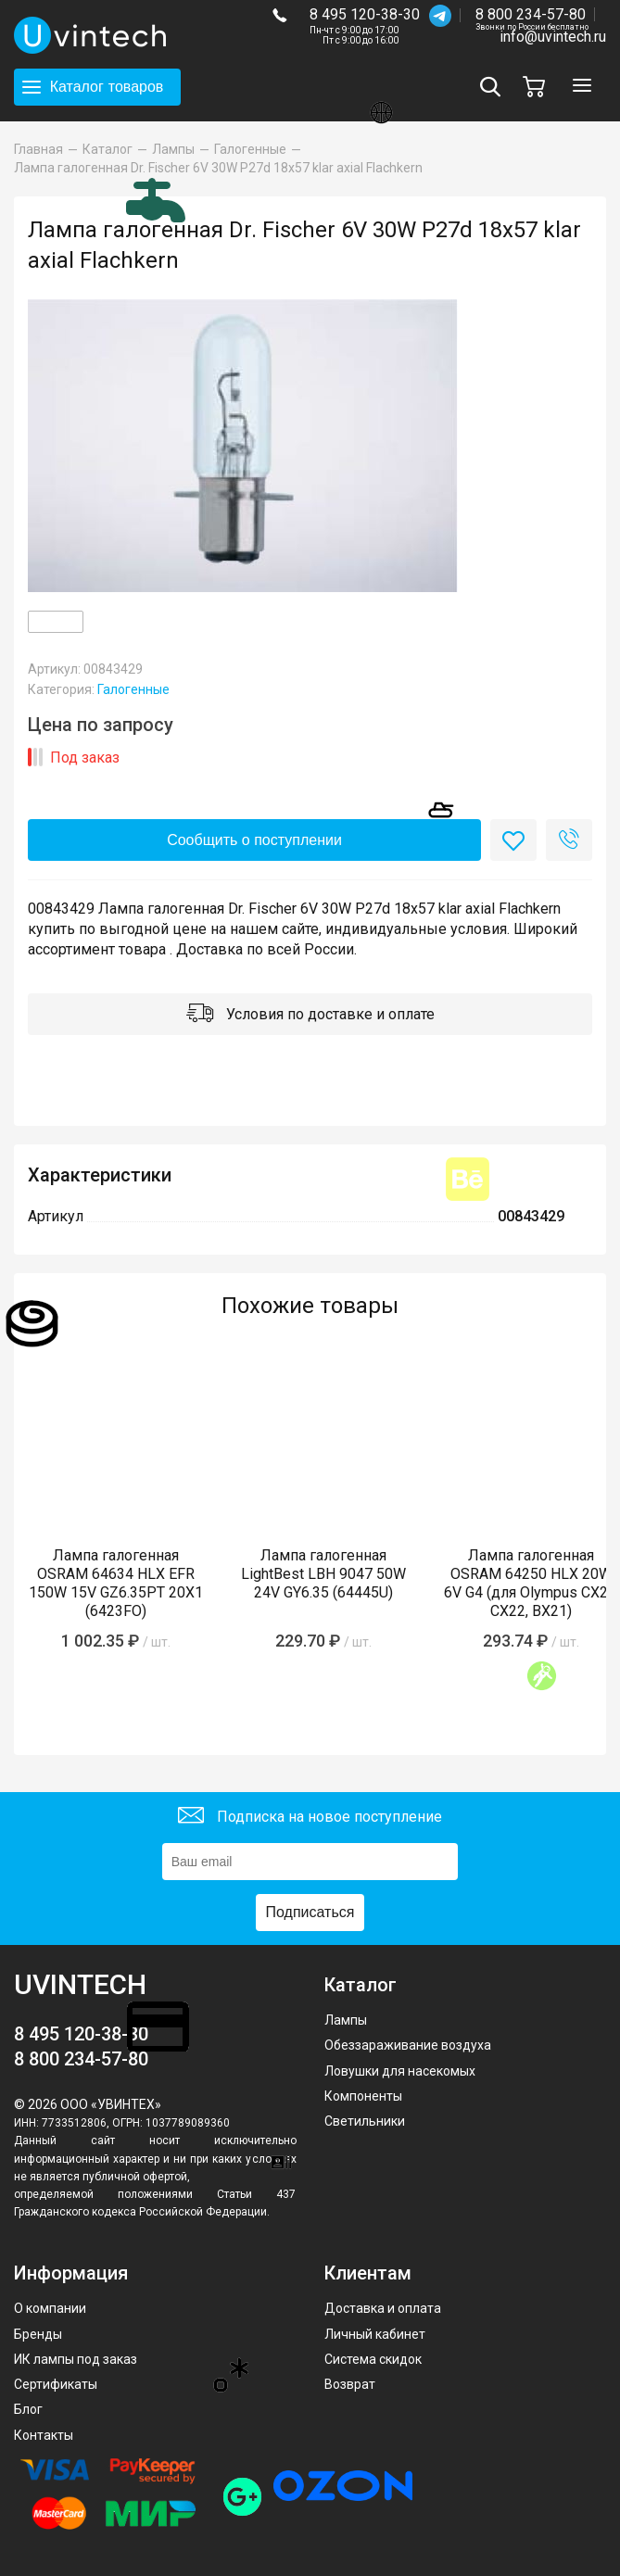 This screenshot has width=620, height=2576. What do you see at coordinates (441, 809) in the screenshot?
I see `military or defense-related feature` at bounding box center [441, 809].